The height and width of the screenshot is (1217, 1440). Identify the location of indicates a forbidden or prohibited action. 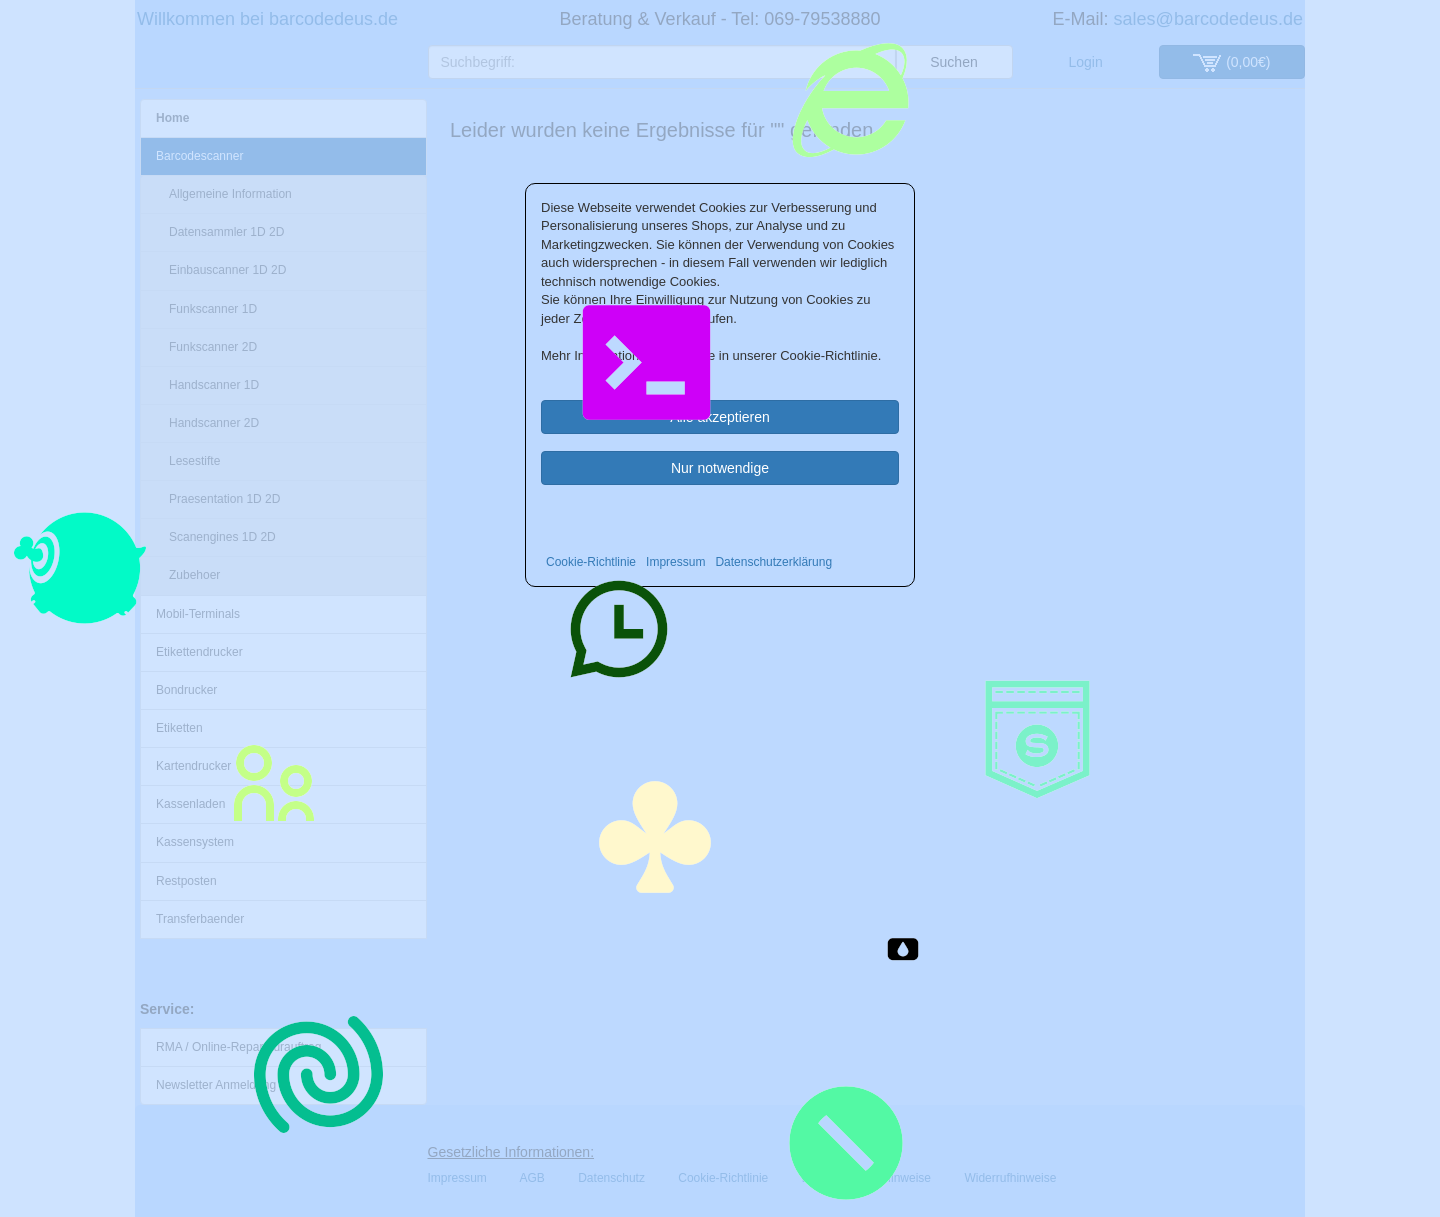
(846, 1143).